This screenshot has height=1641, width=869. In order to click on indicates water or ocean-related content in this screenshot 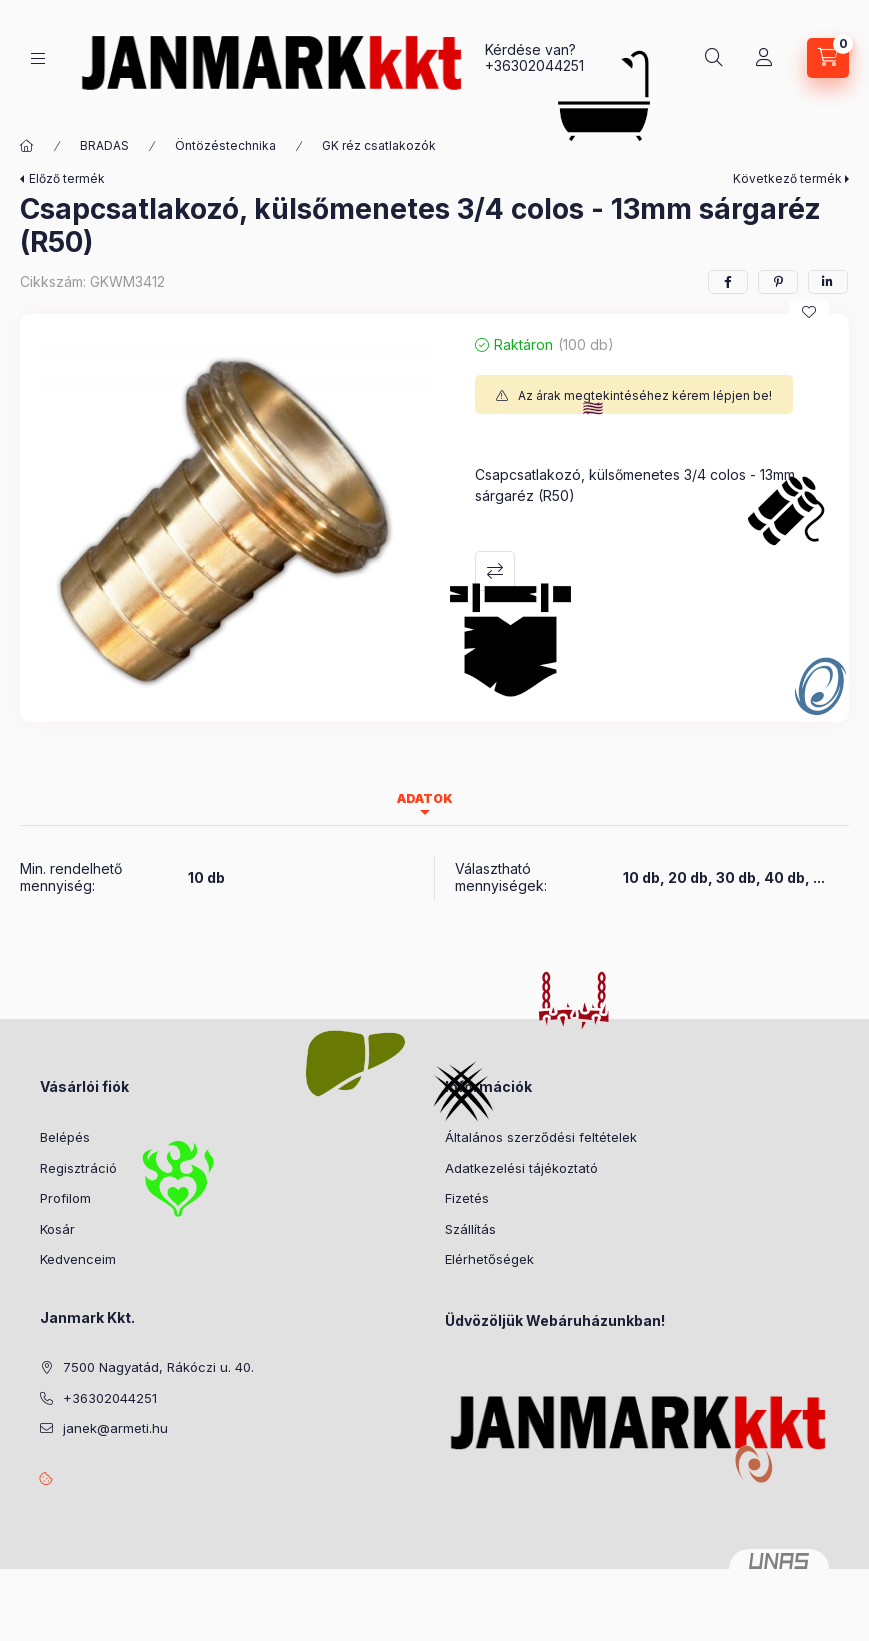, I will do `click(593, 408)`.